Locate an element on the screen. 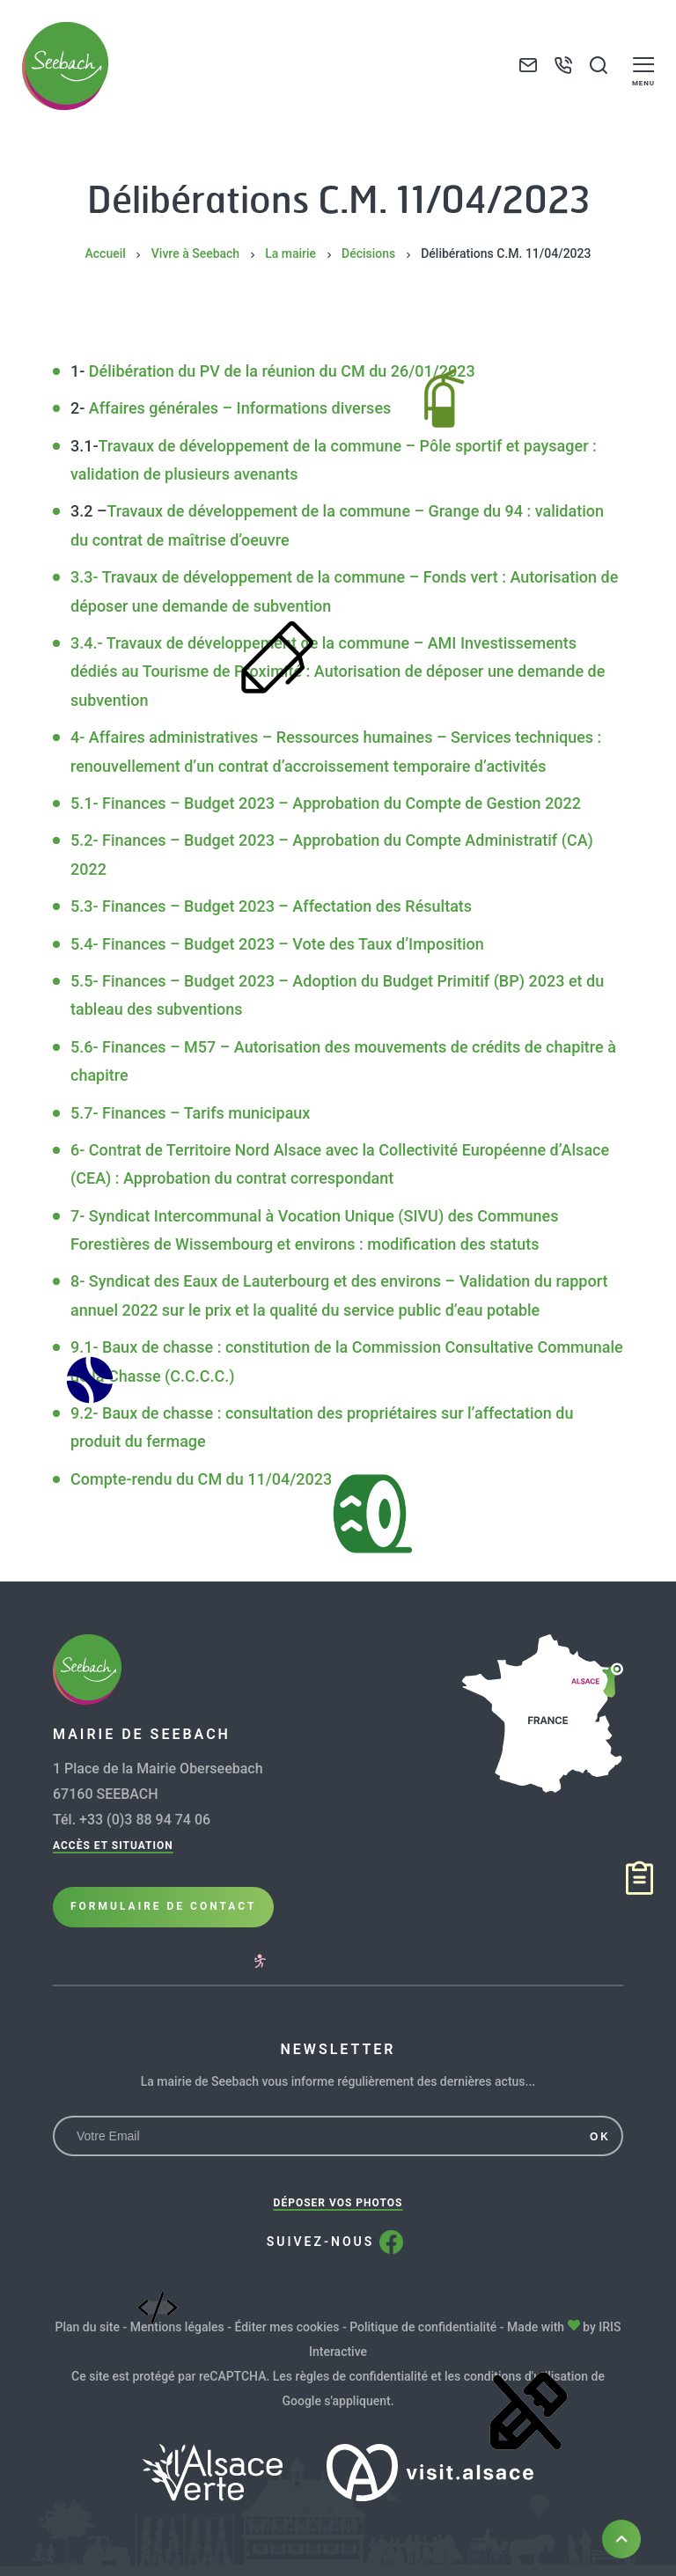 The image size is (676, 2576). access sports or athletic activities is located at coordinates (260, 1961).